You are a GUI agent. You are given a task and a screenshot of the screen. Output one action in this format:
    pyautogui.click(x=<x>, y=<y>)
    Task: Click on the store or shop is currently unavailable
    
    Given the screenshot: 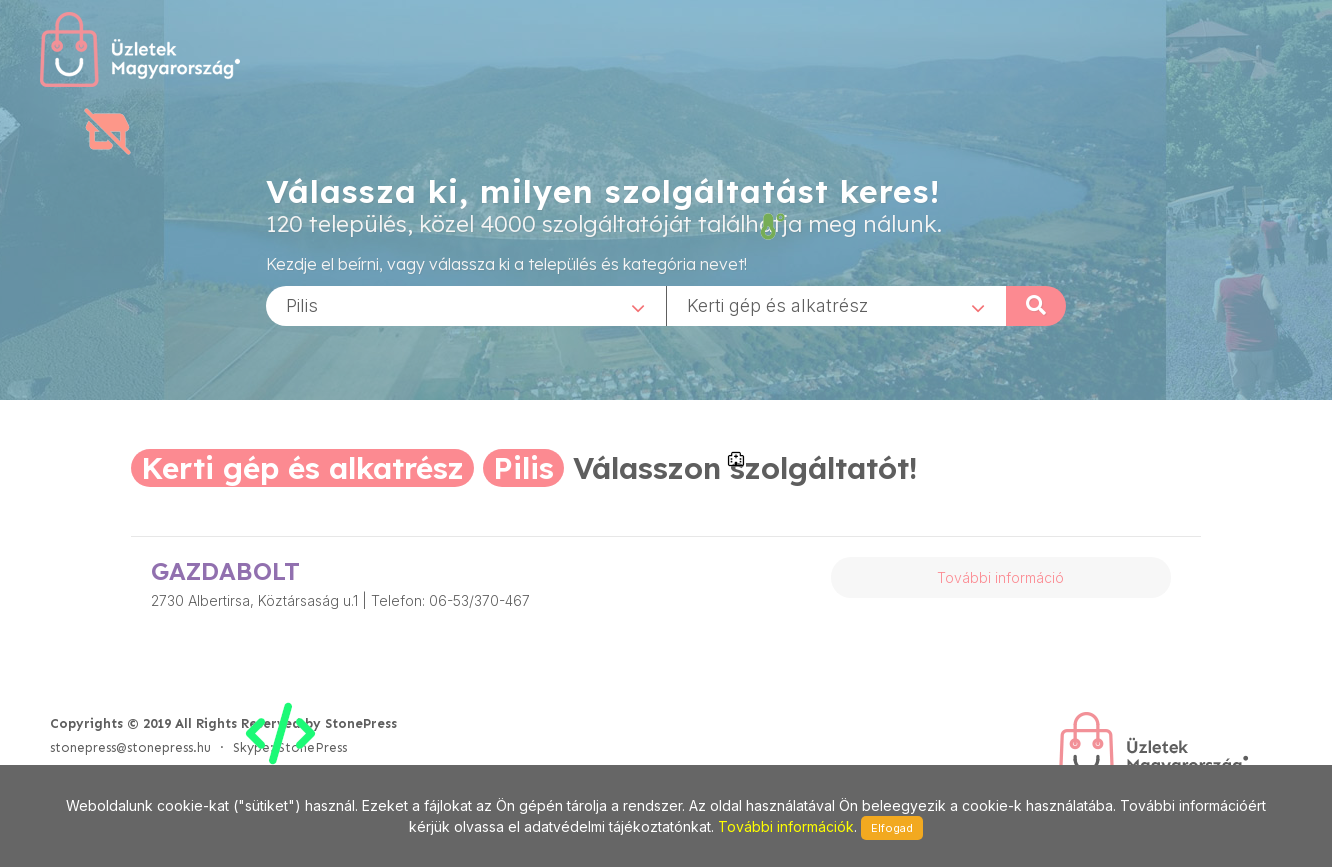 What is the action you would take?
    pyautogui.click(x=107, y=131)
    